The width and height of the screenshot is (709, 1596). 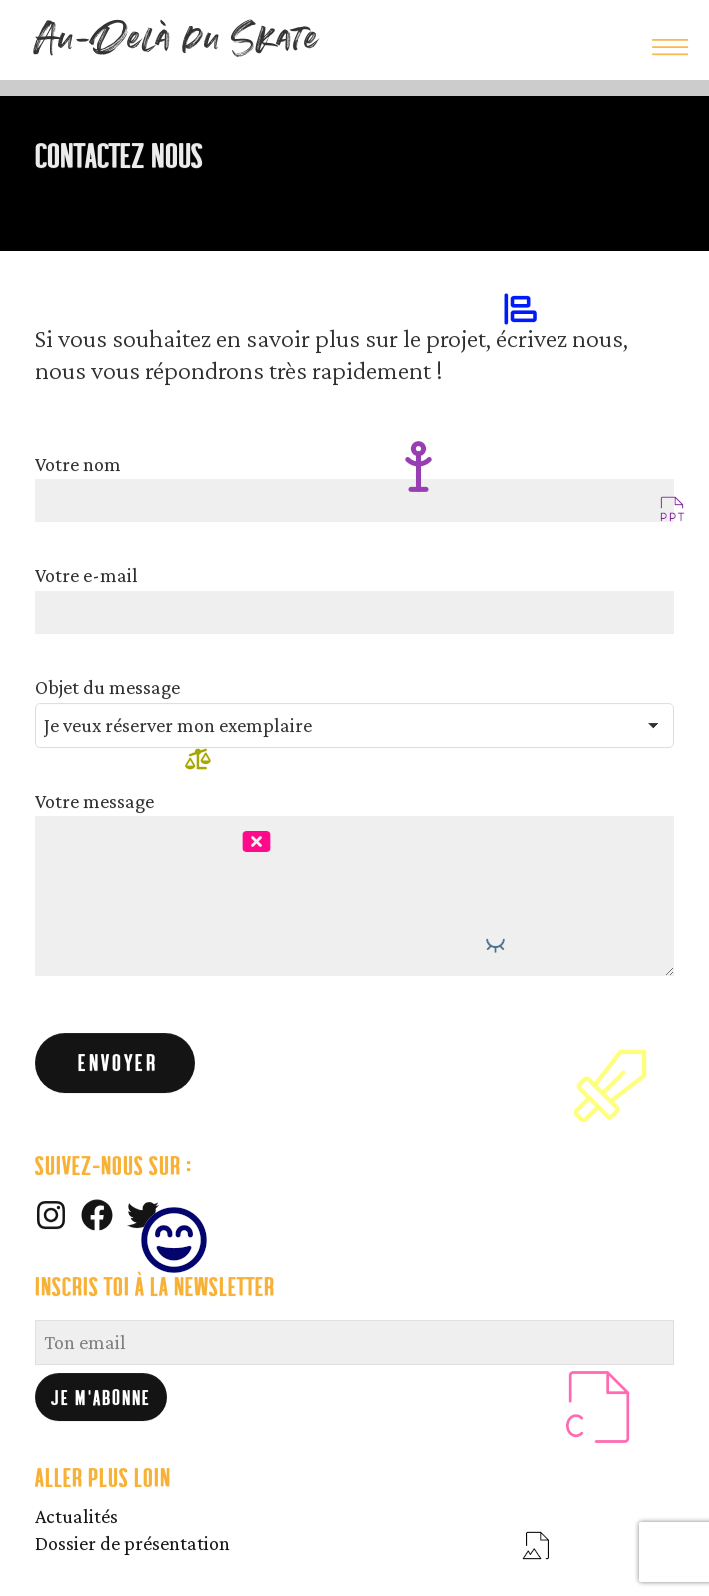 I want to click on browse clothing or wardrobe items, so click(x=418, y=466).